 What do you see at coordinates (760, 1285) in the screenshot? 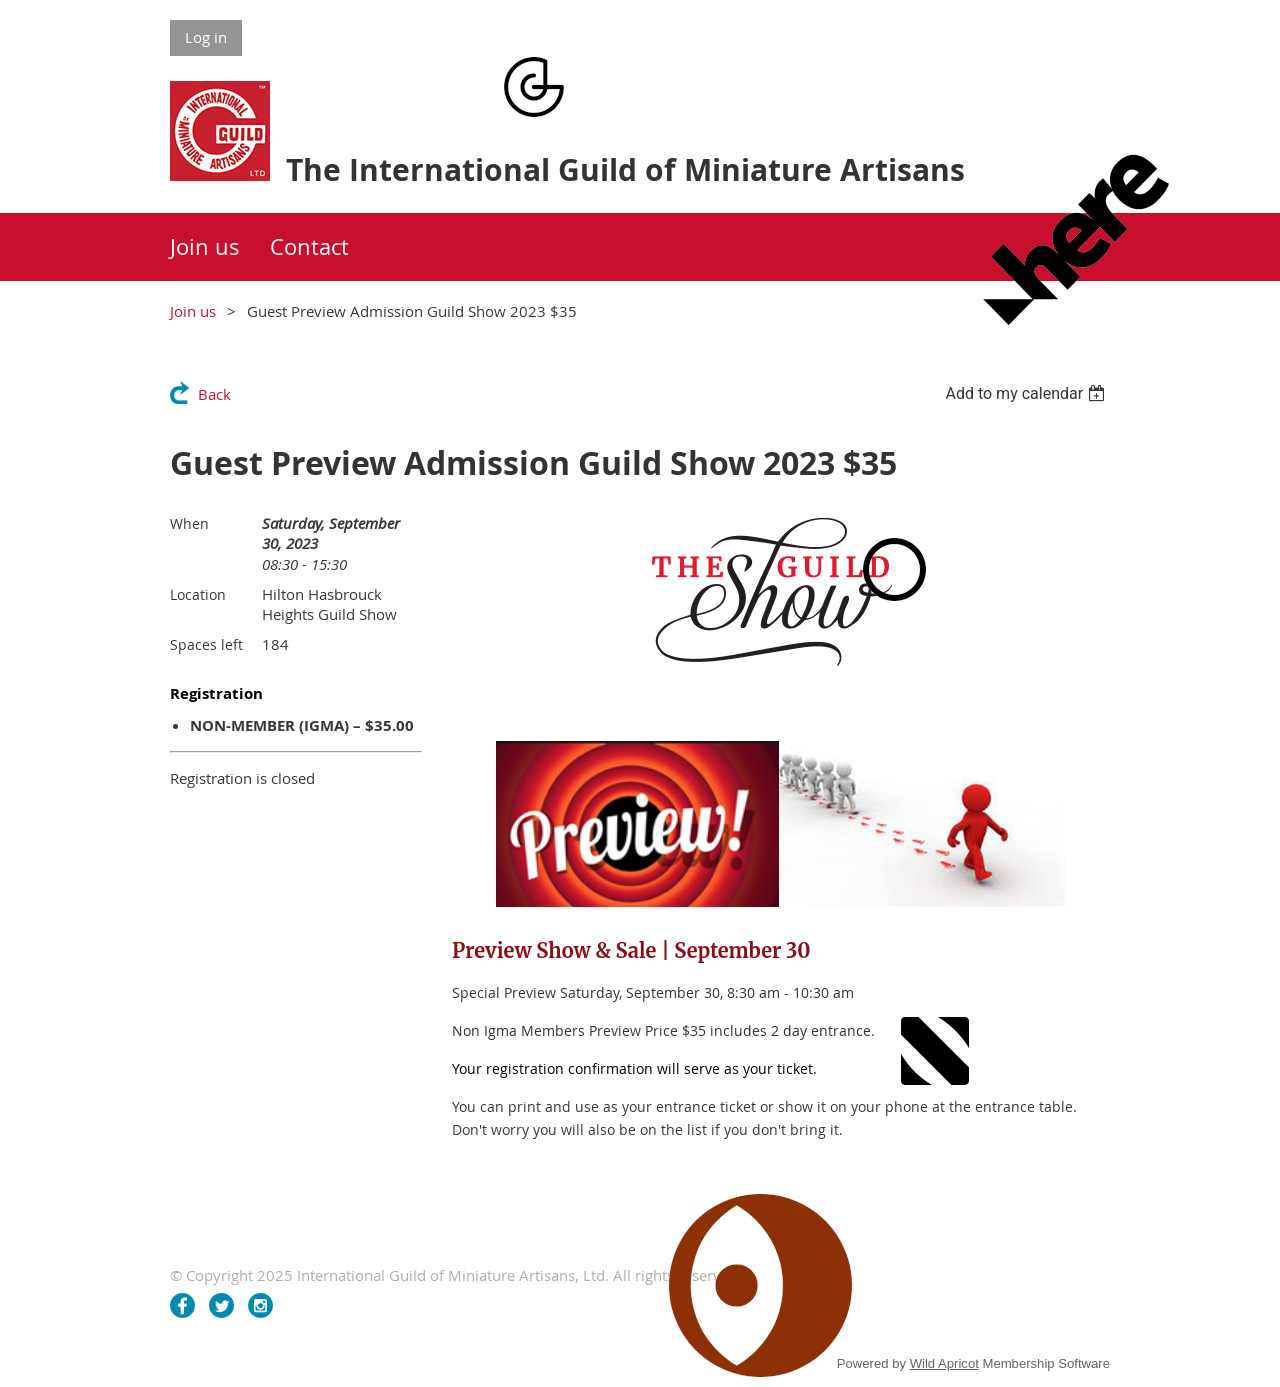
I see `icomoon icon font service logo` at bounding box center [760, 1285].